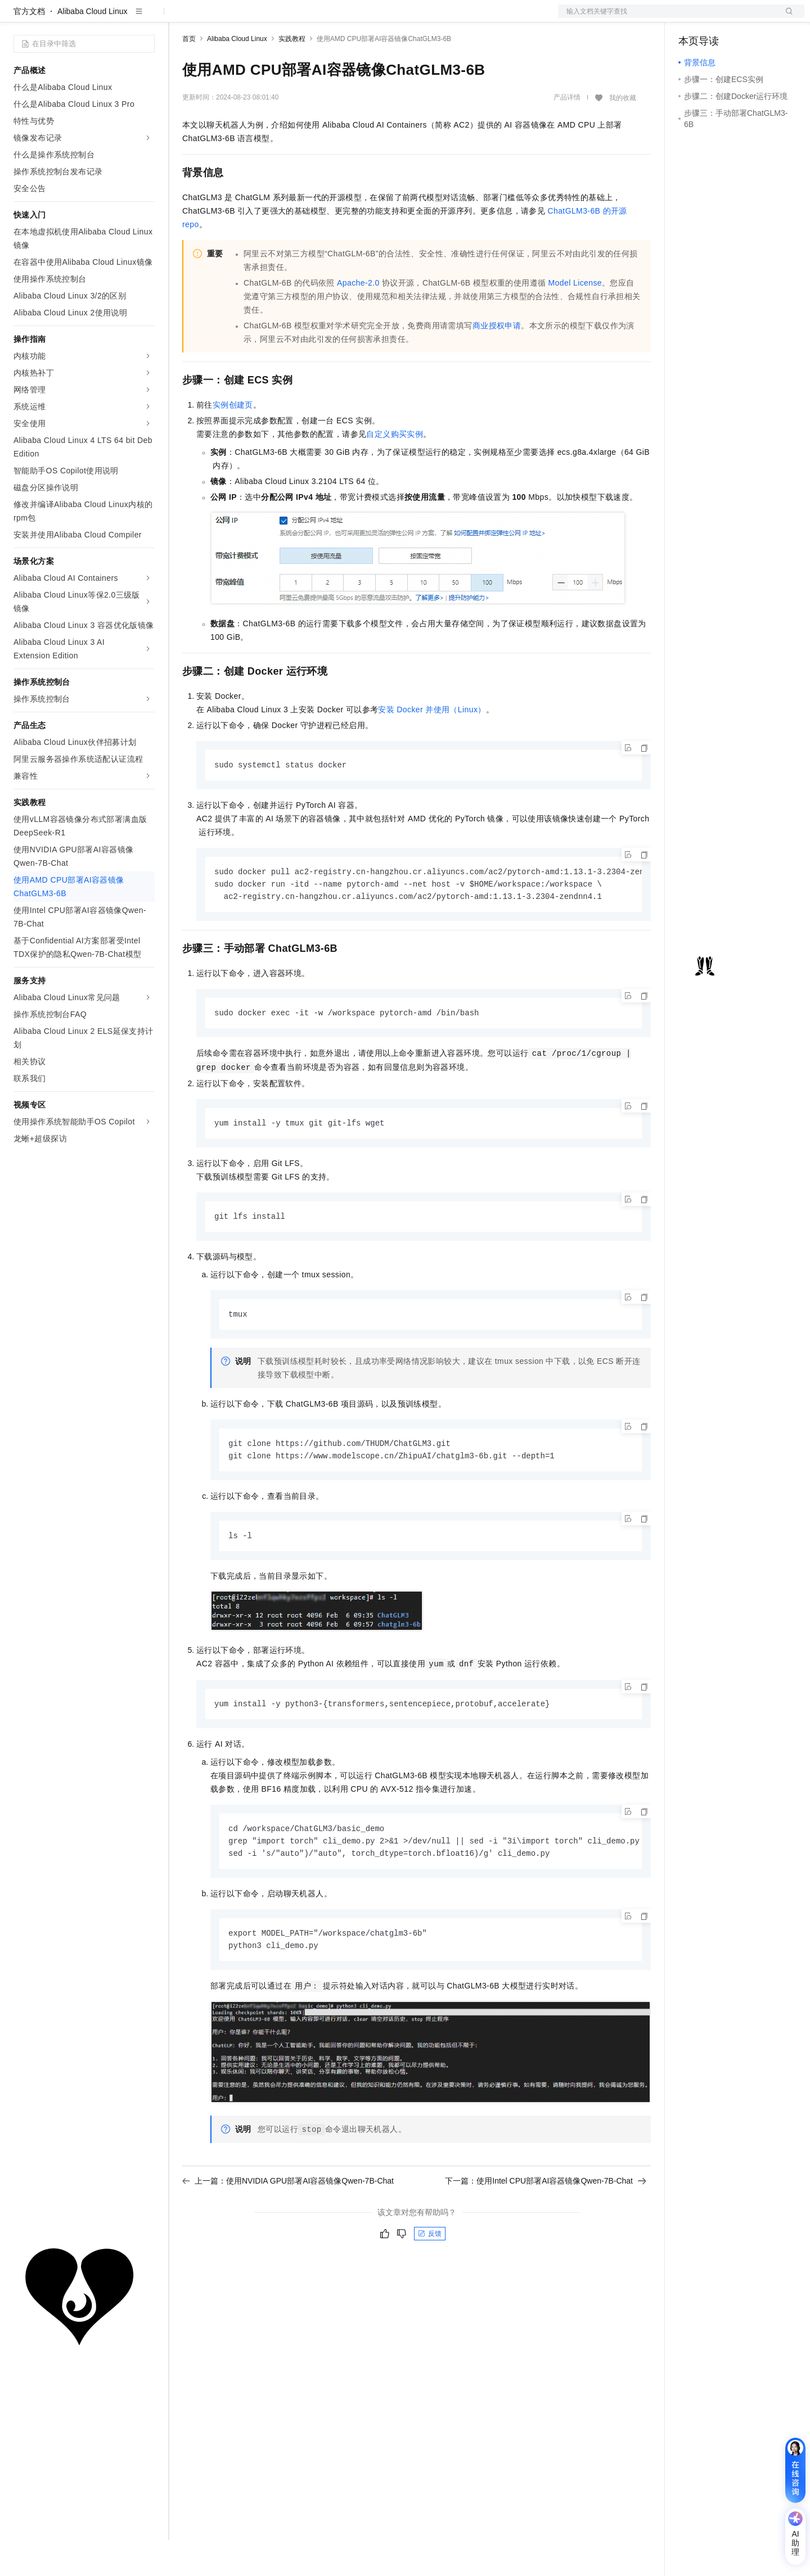 The width and height of the screenshot is (810, 2576). What do you see at coordinates (705, 966) in the screenshot?
I see `equip leg armor to your character` at bounding box center [705, 966].